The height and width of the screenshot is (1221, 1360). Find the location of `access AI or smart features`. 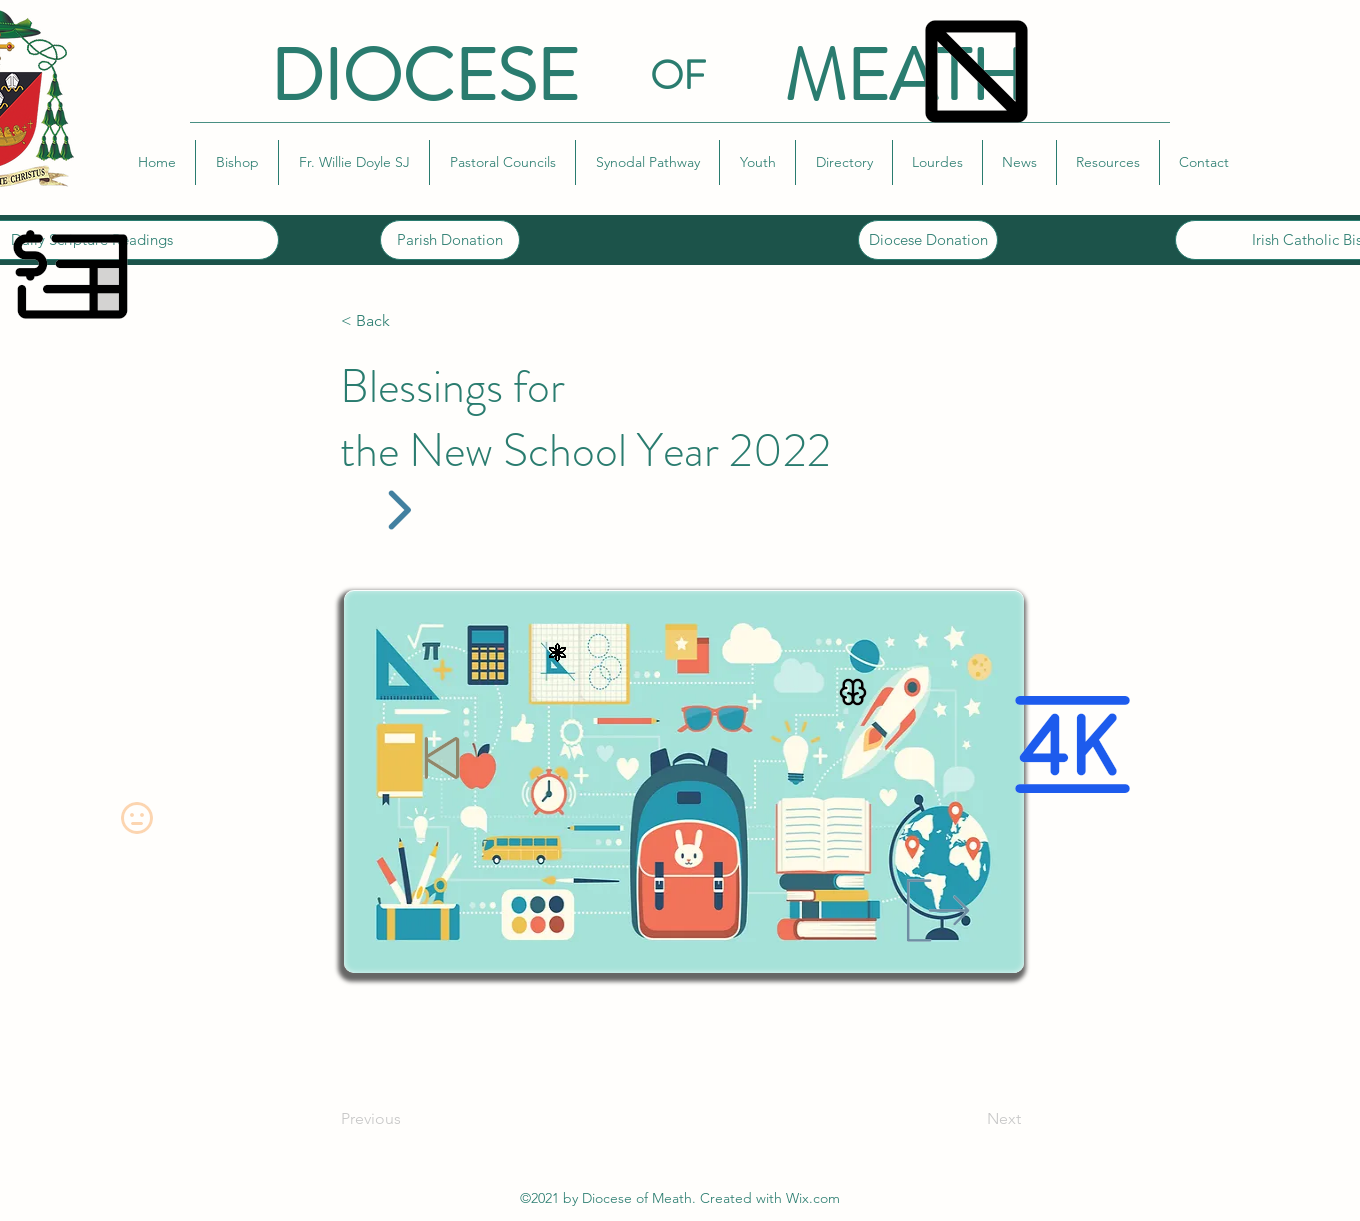

access AI or smart features is located at coordinates (853, 692).